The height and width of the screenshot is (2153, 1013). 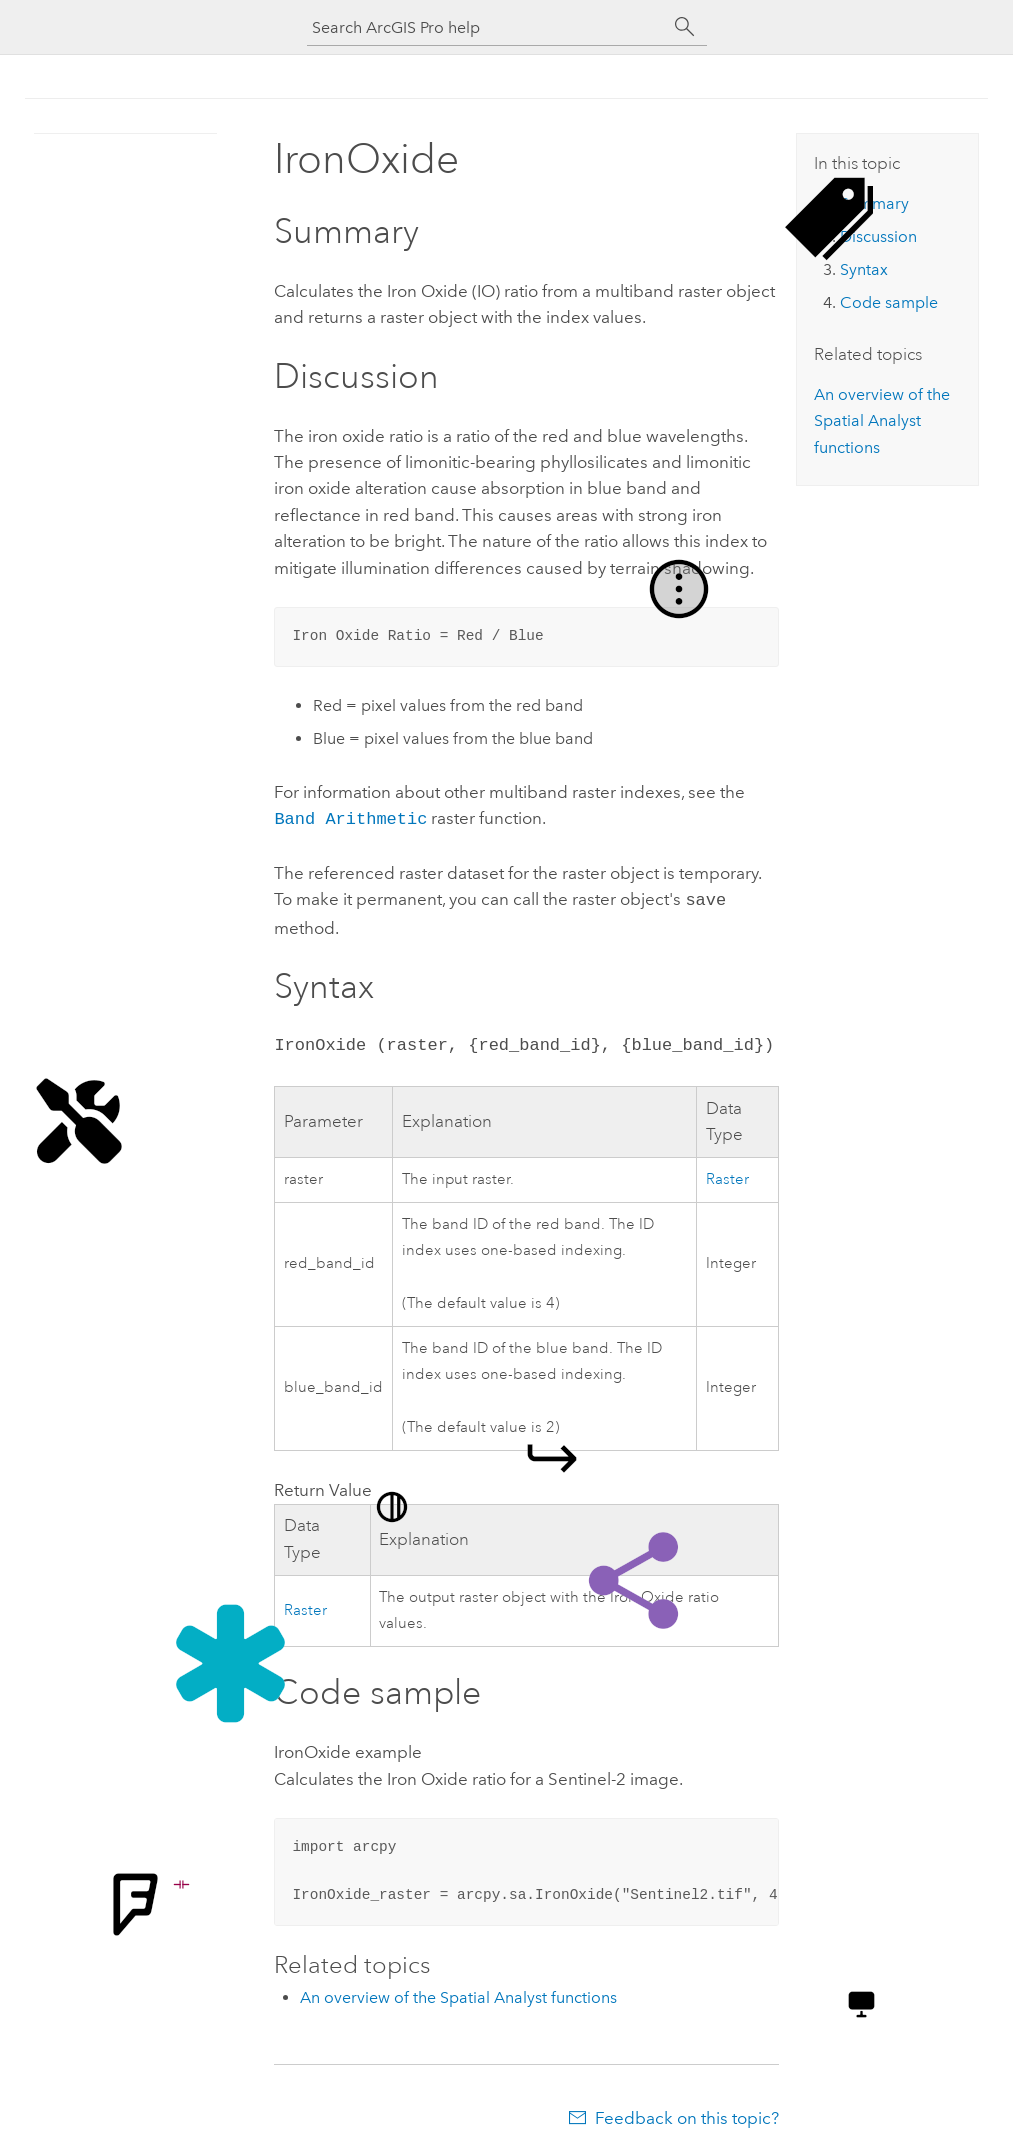 What do you see at coordinates (79, 1121) in the screenshot?
I see `access settings or configuration options` at bounding box center [79, 1121].